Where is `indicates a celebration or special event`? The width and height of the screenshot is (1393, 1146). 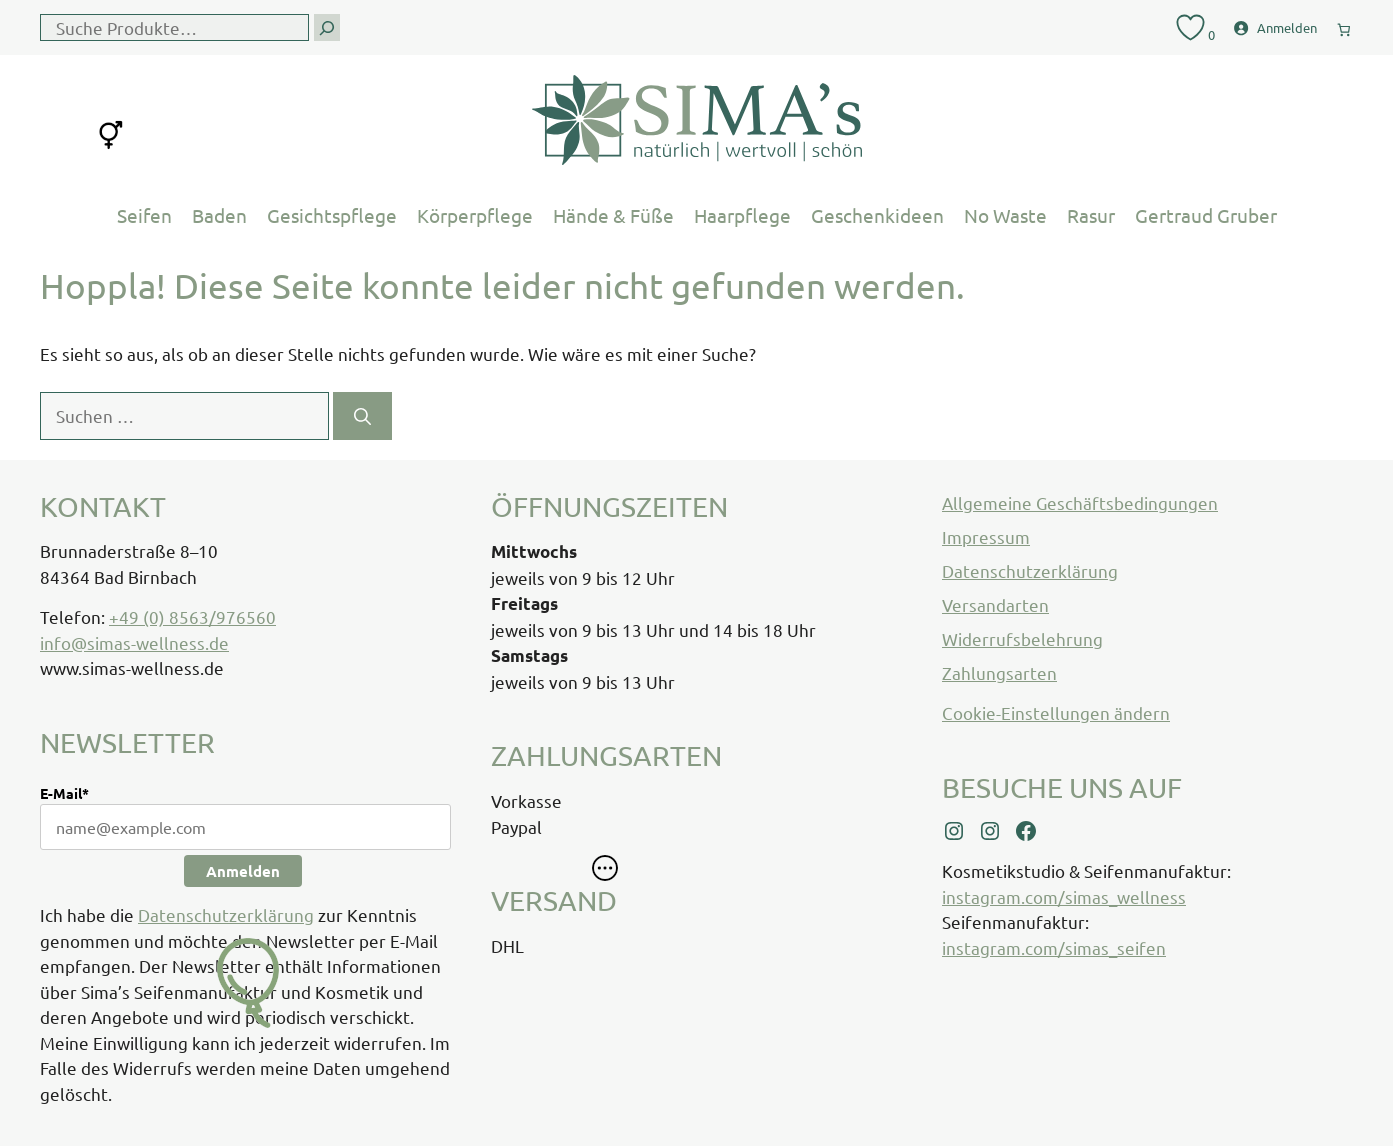
indicates a celebration or special event is located at coordinates (248, 983).